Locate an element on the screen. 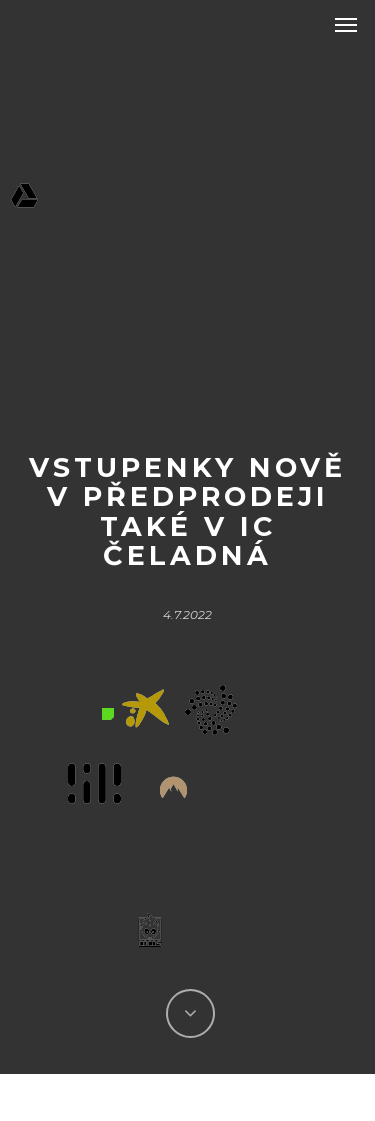  open the NordVPN app is located at coordinates (173, 787).